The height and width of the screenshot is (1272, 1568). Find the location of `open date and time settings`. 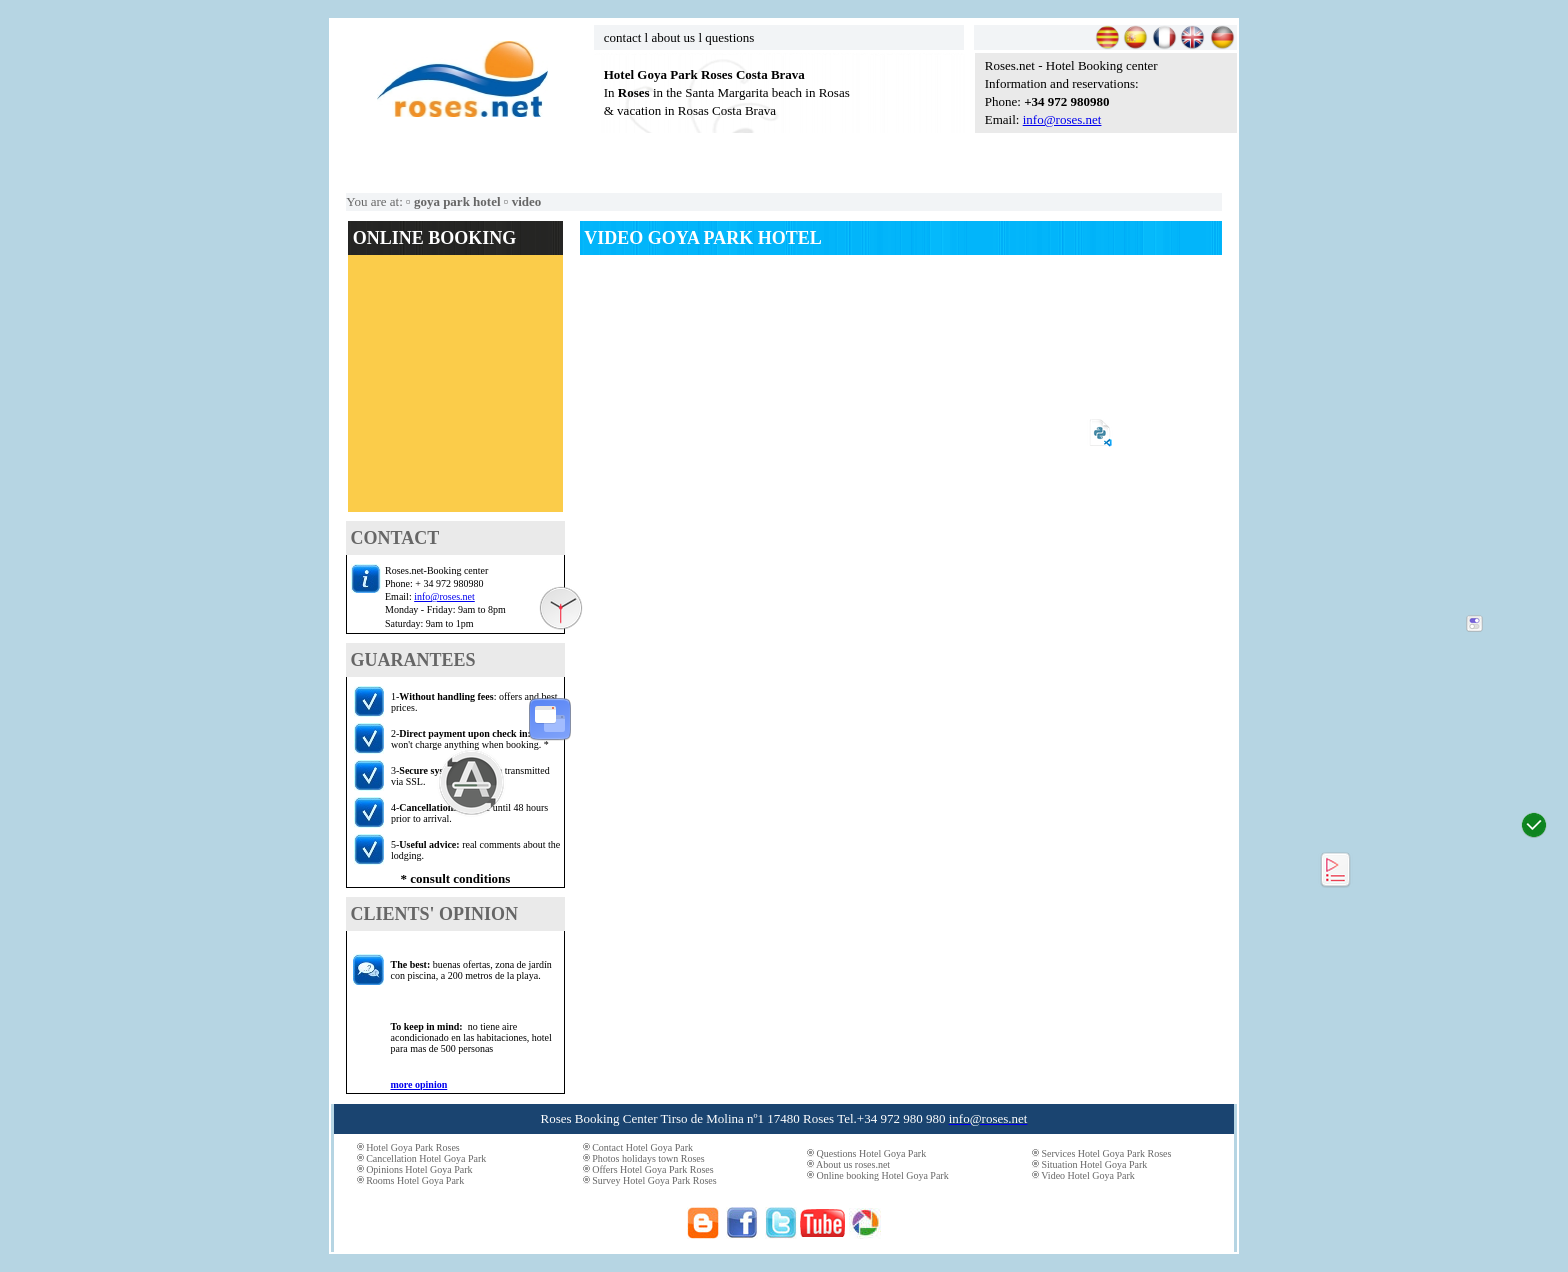

open date and time settings is located at coordinates (561, 608).